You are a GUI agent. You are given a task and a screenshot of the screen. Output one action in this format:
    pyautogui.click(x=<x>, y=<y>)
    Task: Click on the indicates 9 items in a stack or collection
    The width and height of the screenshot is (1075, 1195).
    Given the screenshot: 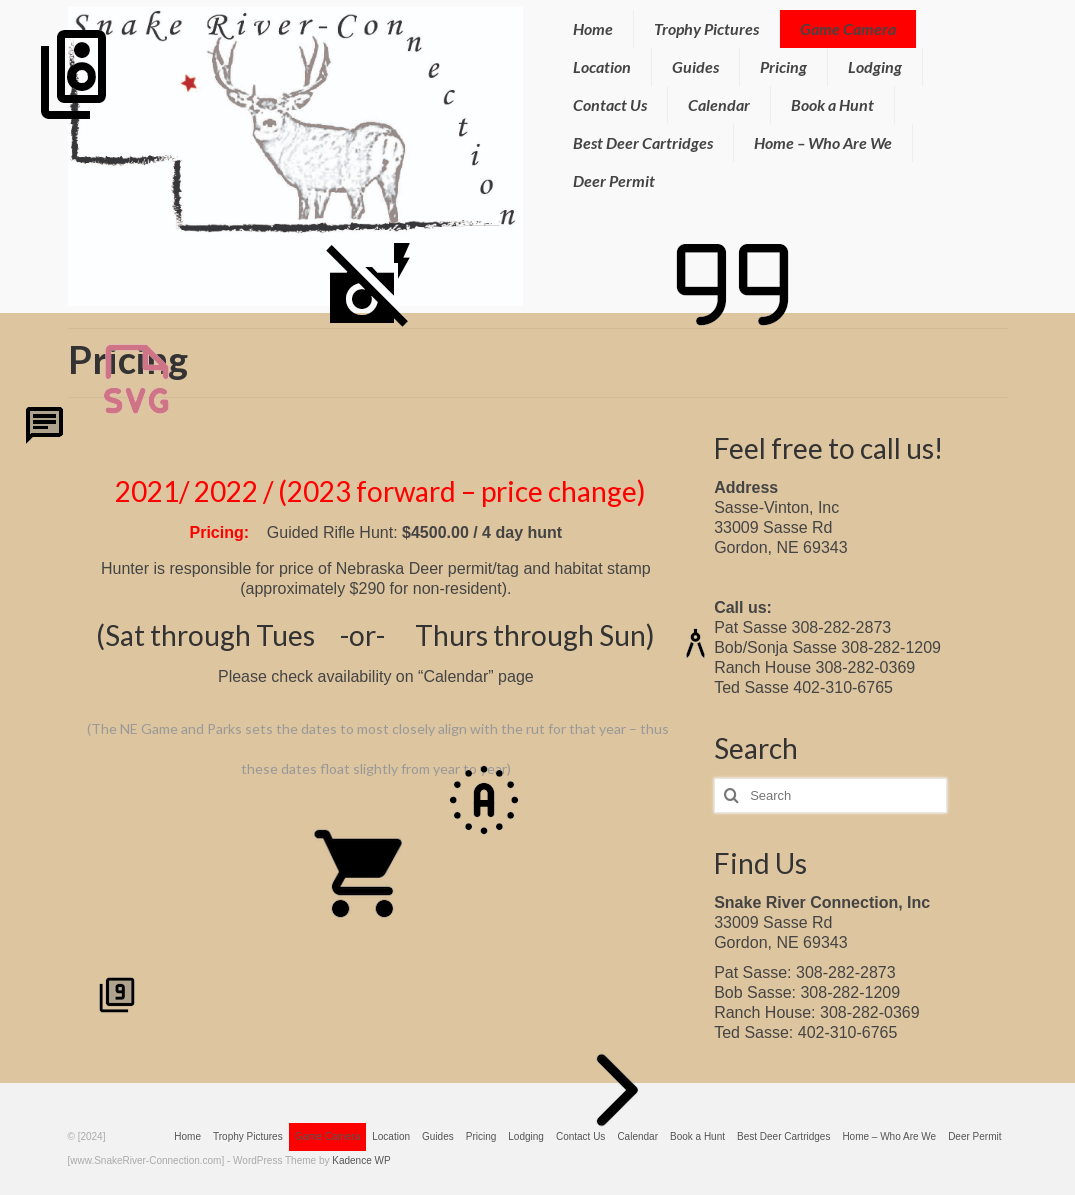 What is the action you would take?
    pyautogui.click(x=117, y=995)
    